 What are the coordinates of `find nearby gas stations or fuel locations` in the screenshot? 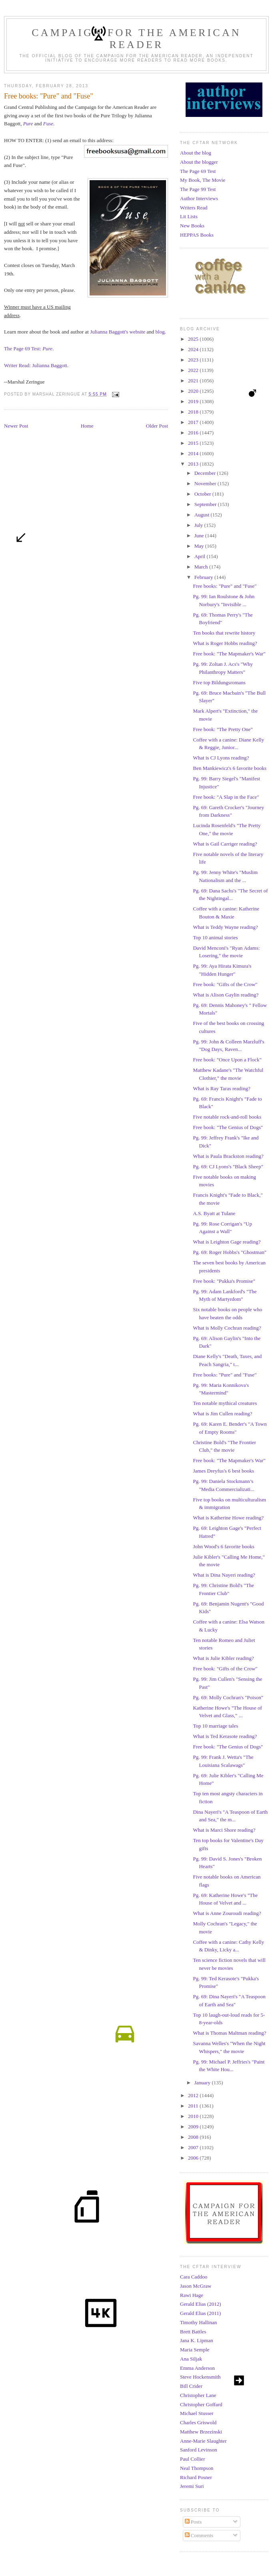 It's located at (87, 2207).